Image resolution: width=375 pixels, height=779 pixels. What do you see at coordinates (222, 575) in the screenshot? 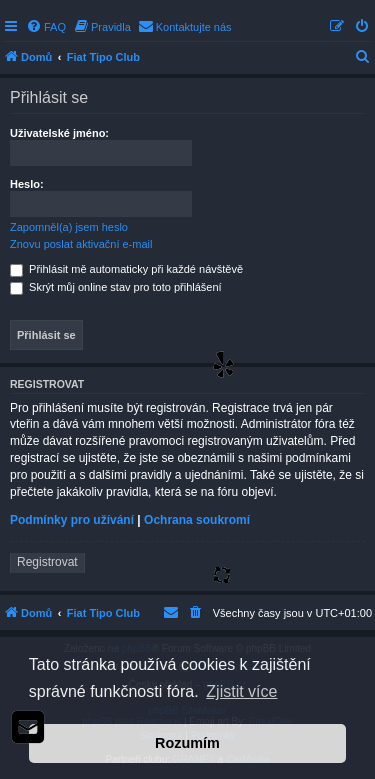
I see `refresh or reload content` at bounding box center [222, 575].